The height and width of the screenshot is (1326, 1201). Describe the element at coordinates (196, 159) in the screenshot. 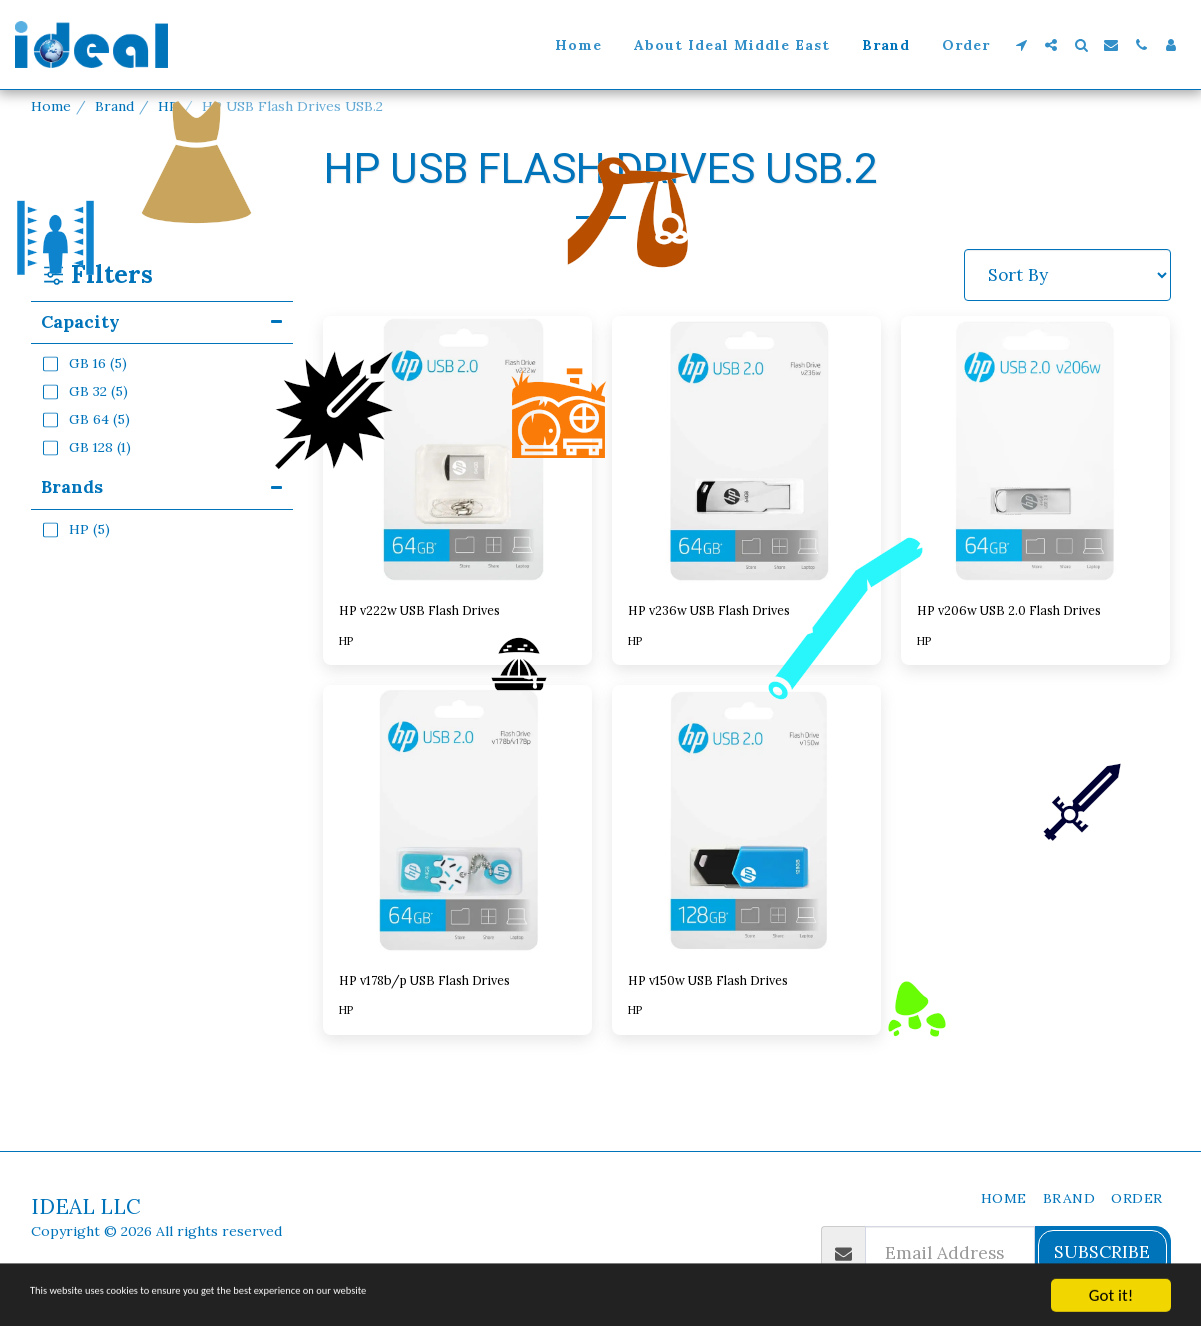

I see `browse dresses or women's clothing` at that location.